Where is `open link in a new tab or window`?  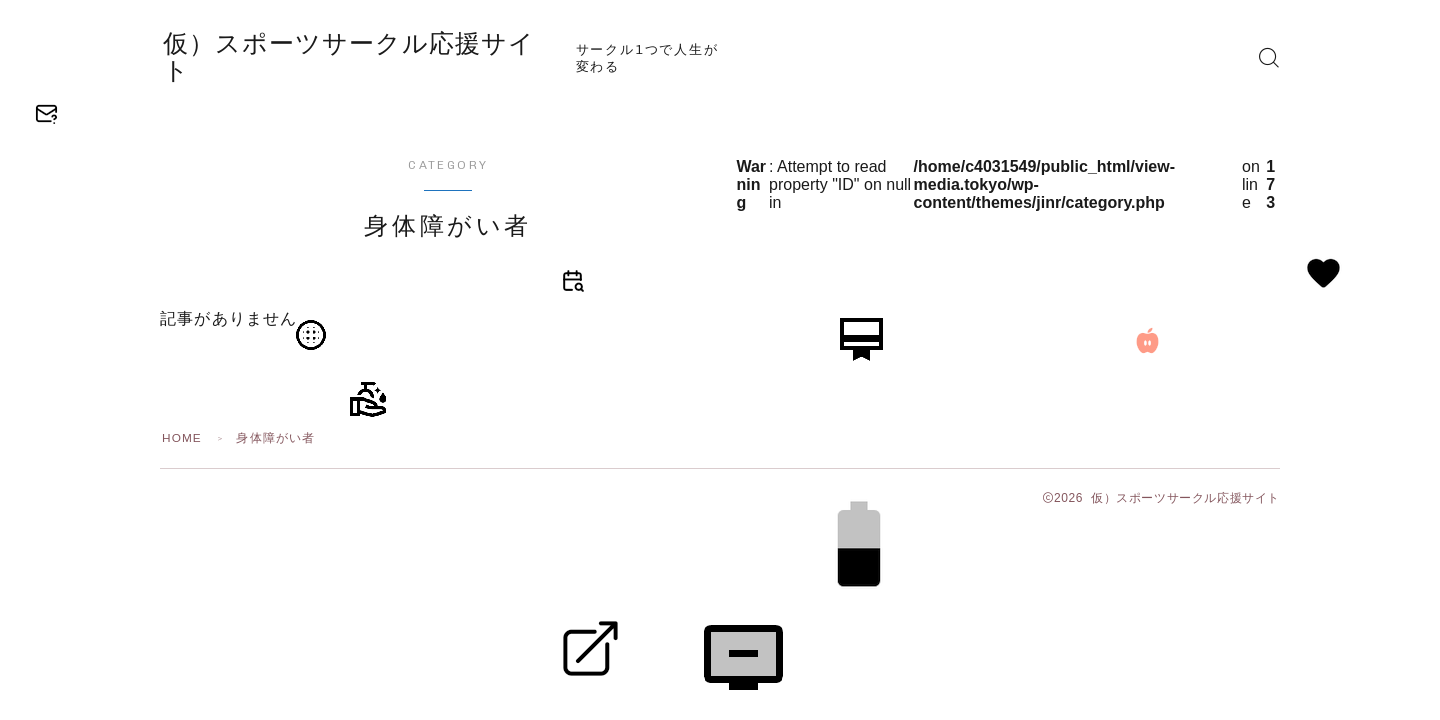 open link in a new tab or window is located at coordinates (590, 648).